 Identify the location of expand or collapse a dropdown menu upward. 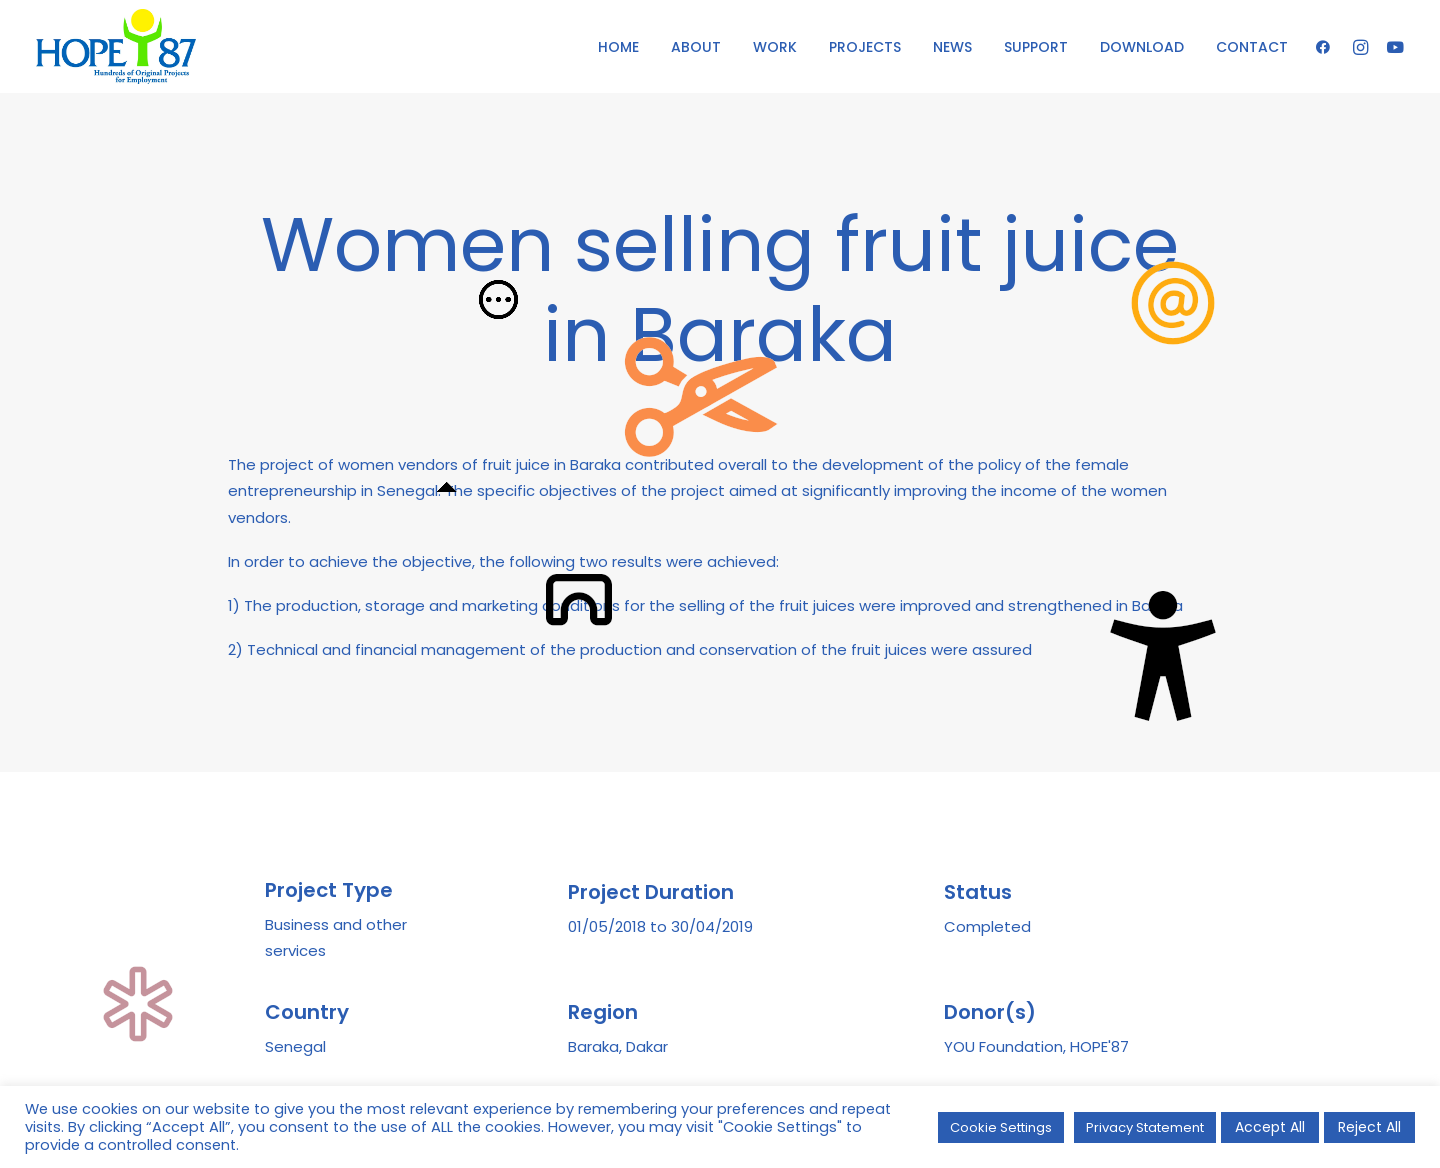
(447, 488).